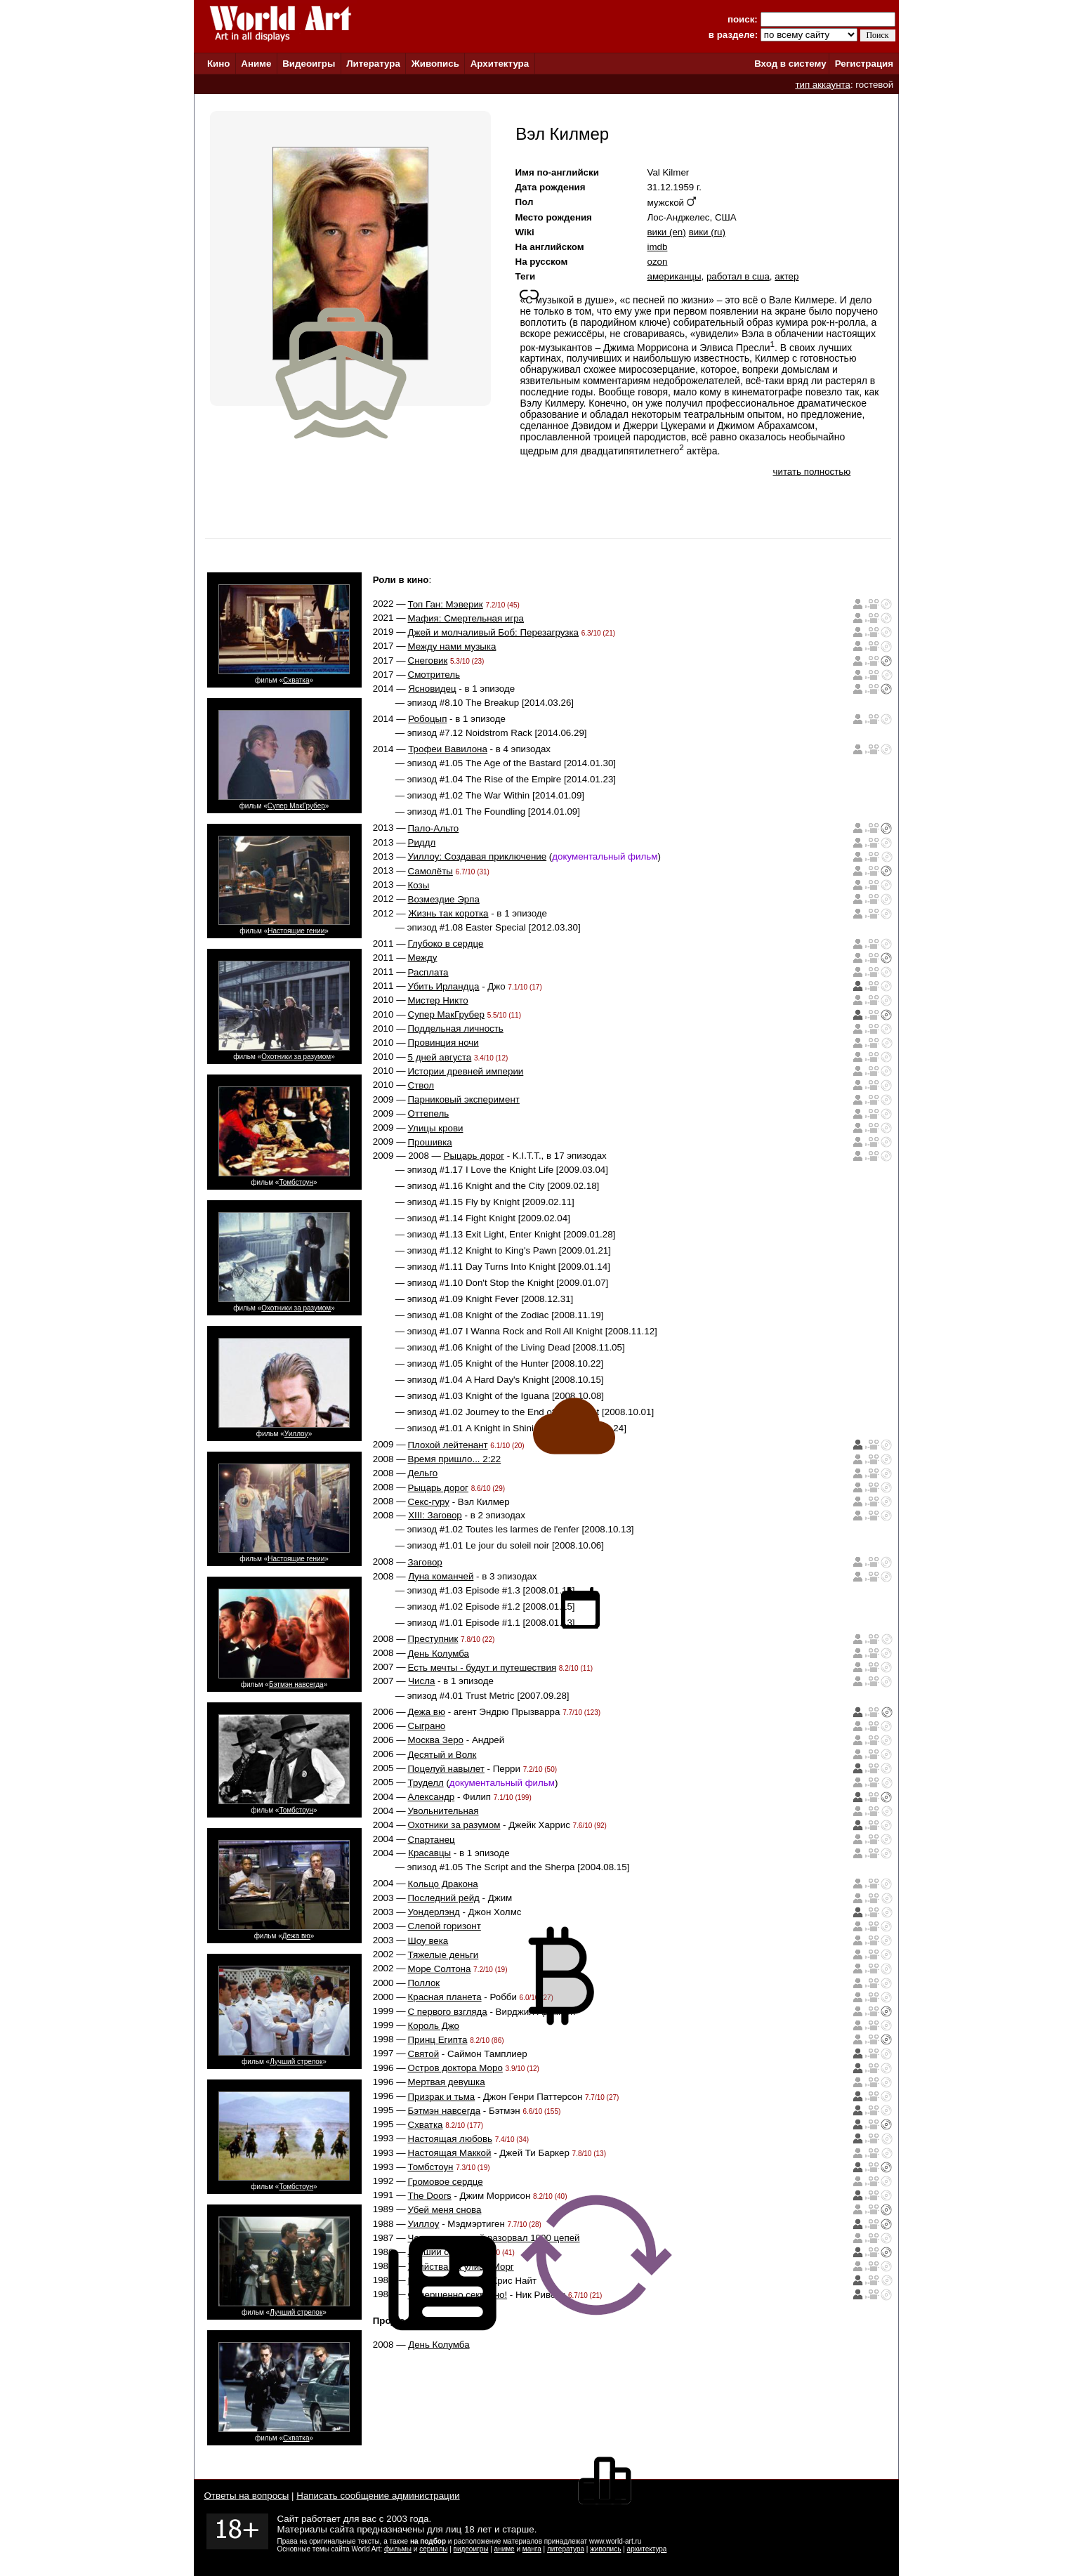 Image resolution: width=1092 pixels, height=2576 pixels. Describe the element at coordinates (574, 1426) in the screenshot. I see `cloud storage or syncing status` at that location.